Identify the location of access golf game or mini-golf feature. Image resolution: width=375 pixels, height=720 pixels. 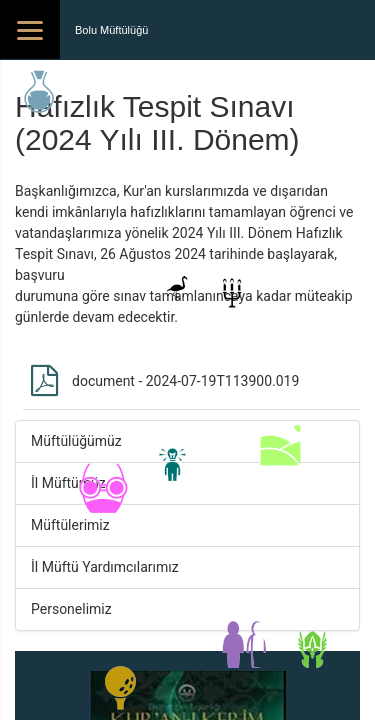
(120, 687).